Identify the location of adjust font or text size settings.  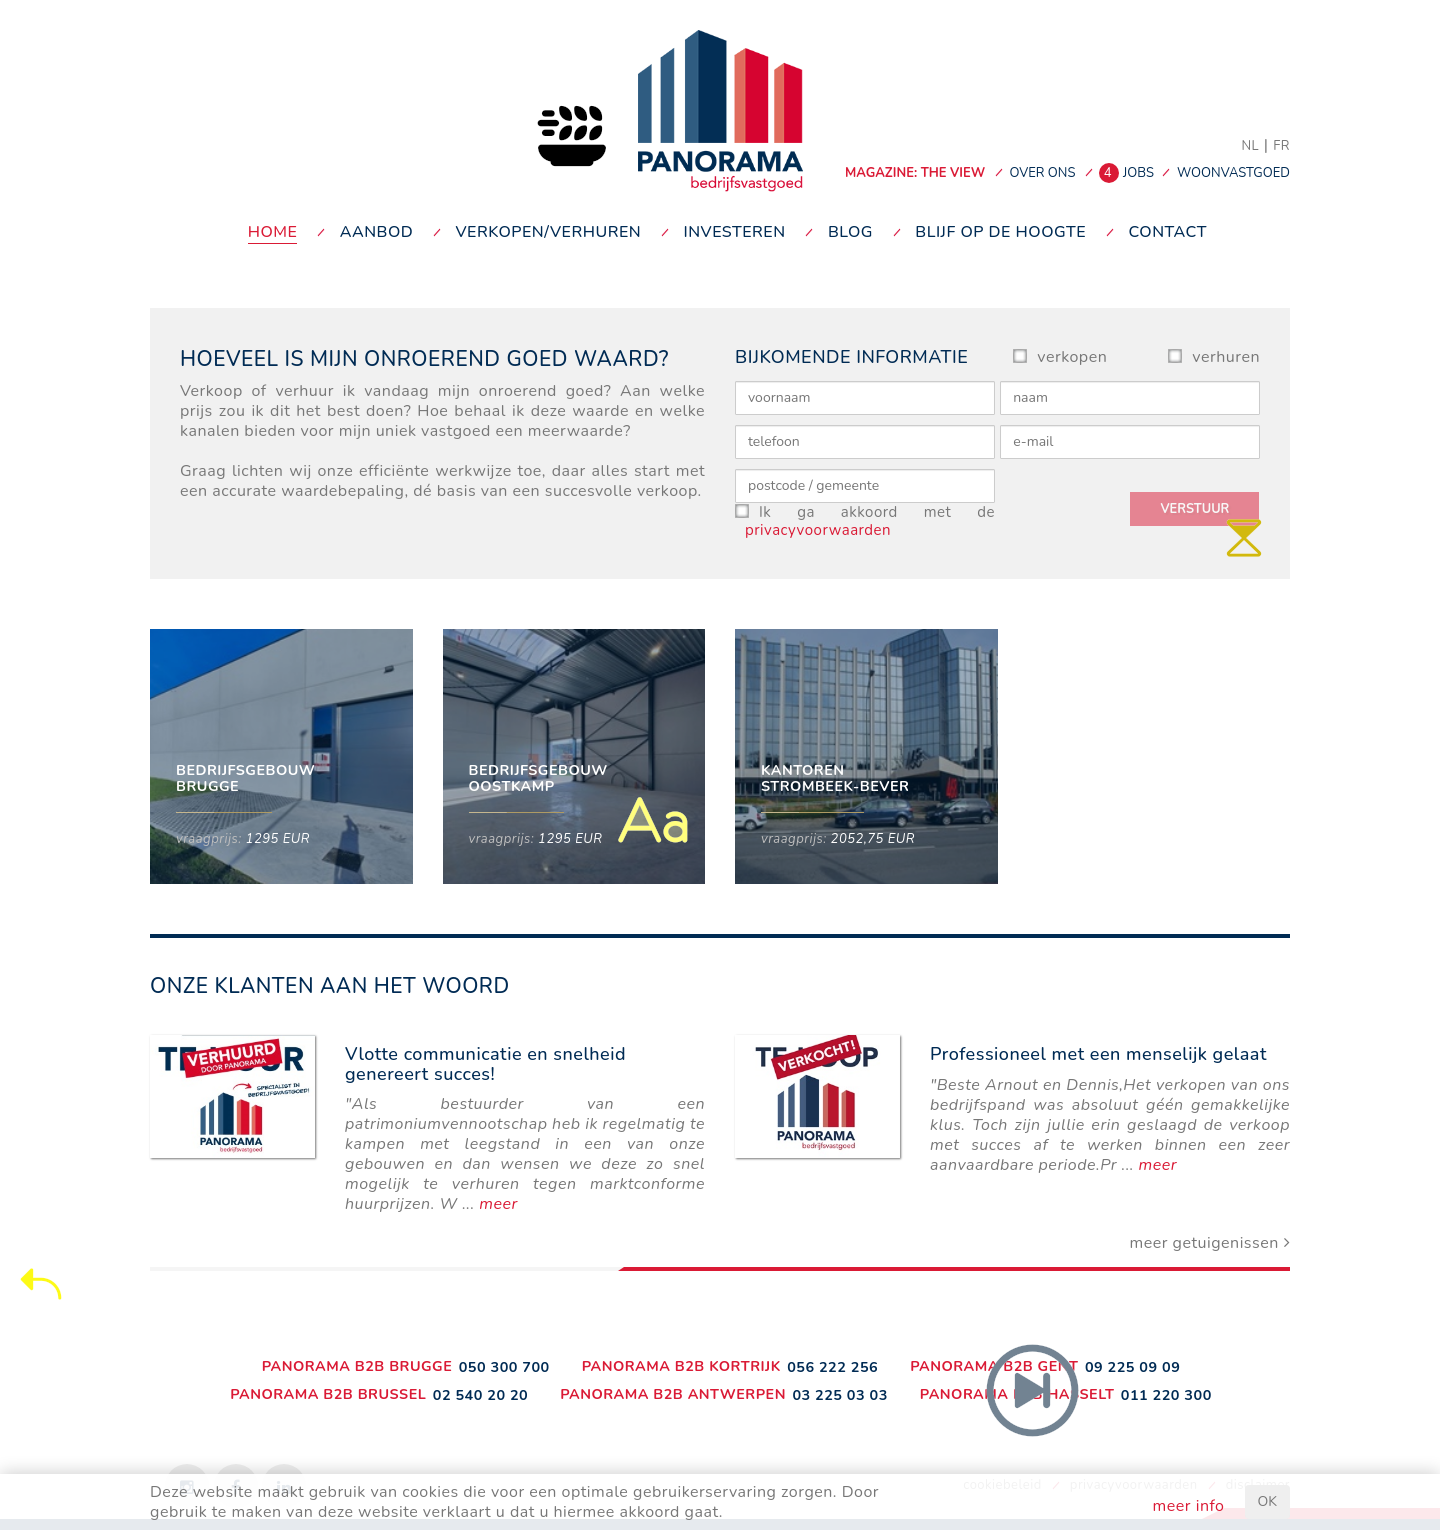
(654, 821).